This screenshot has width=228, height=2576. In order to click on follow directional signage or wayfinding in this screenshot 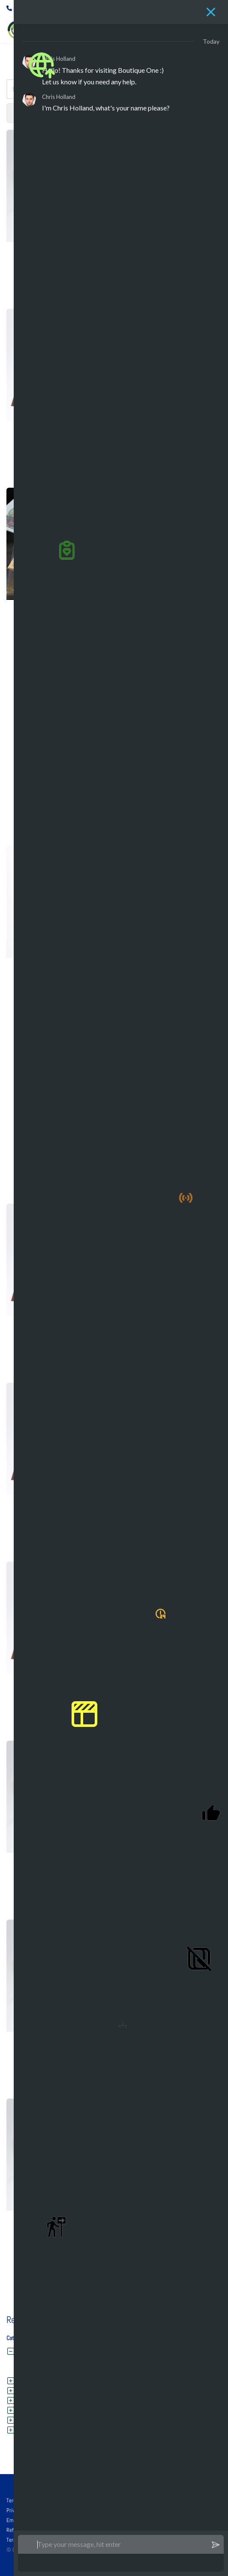, I will do `click(57, 2227)`.